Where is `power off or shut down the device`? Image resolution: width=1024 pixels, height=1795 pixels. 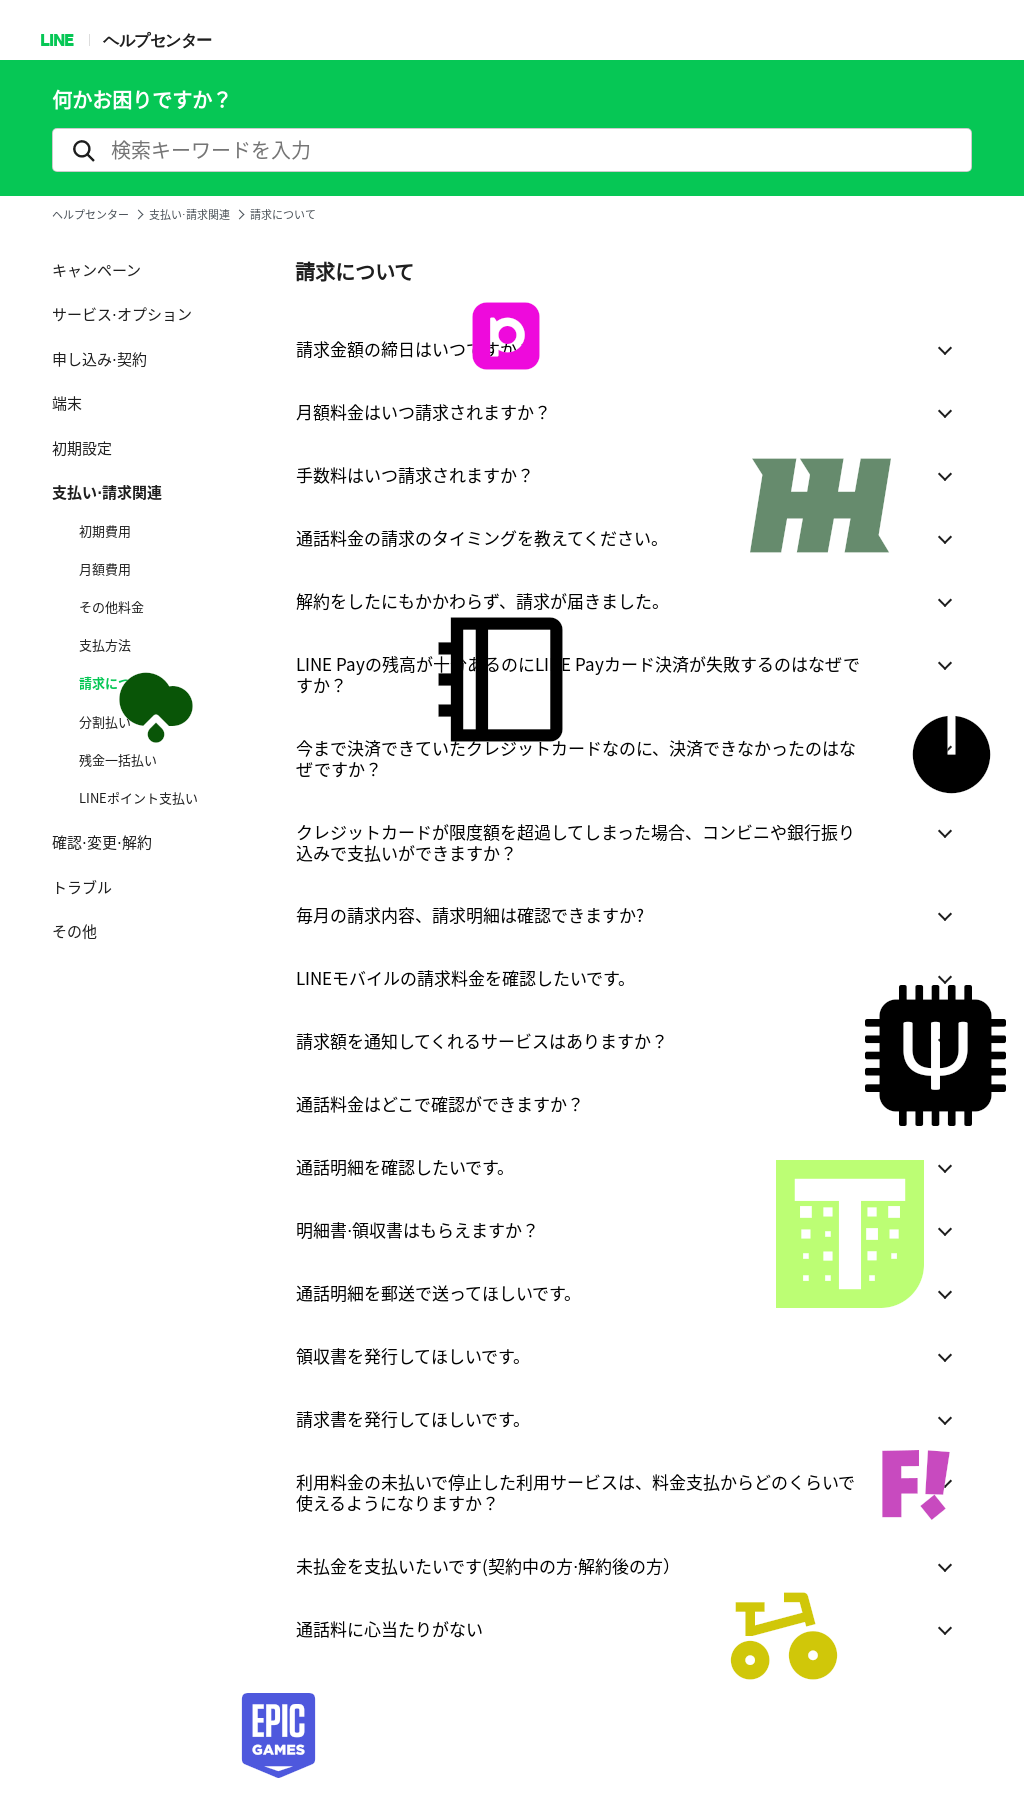 power off or shut down the device is located at coordinates (951, 754).